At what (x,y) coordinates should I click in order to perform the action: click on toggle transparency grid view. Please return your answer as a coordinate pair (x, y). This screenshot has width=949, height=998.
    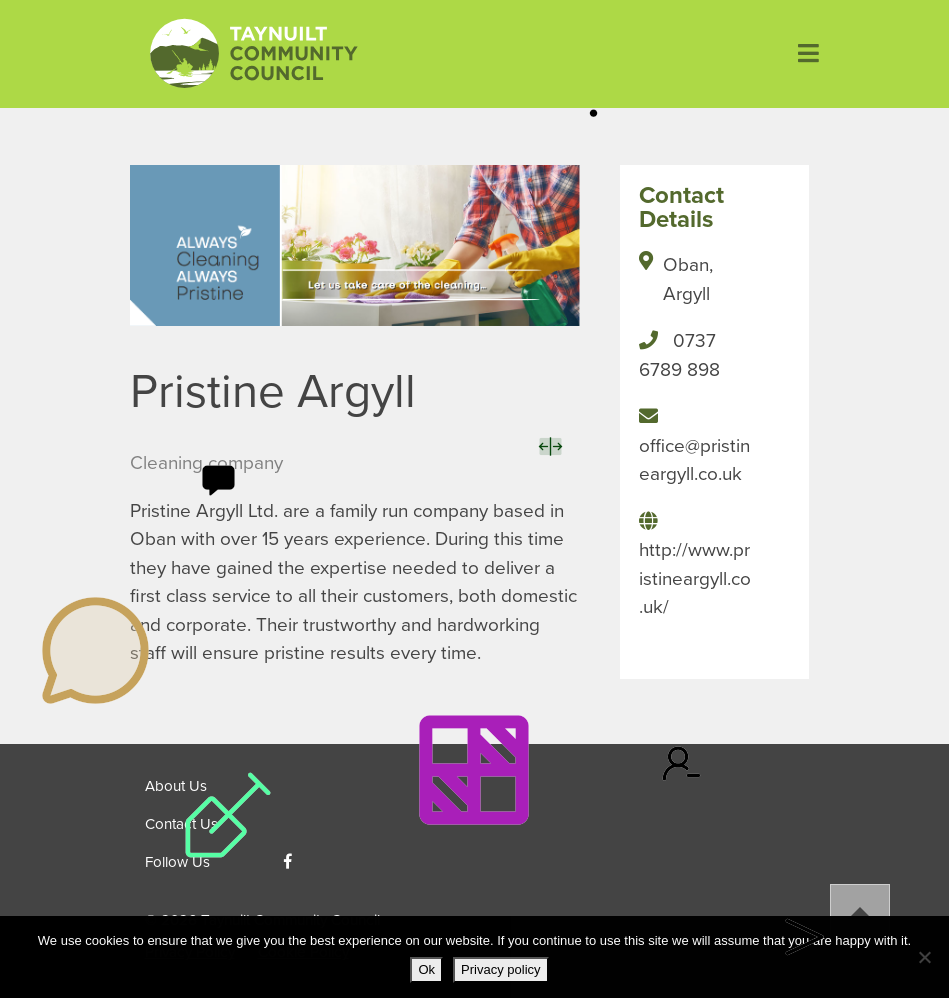
    Looking at the image, I should click on (474, 770).